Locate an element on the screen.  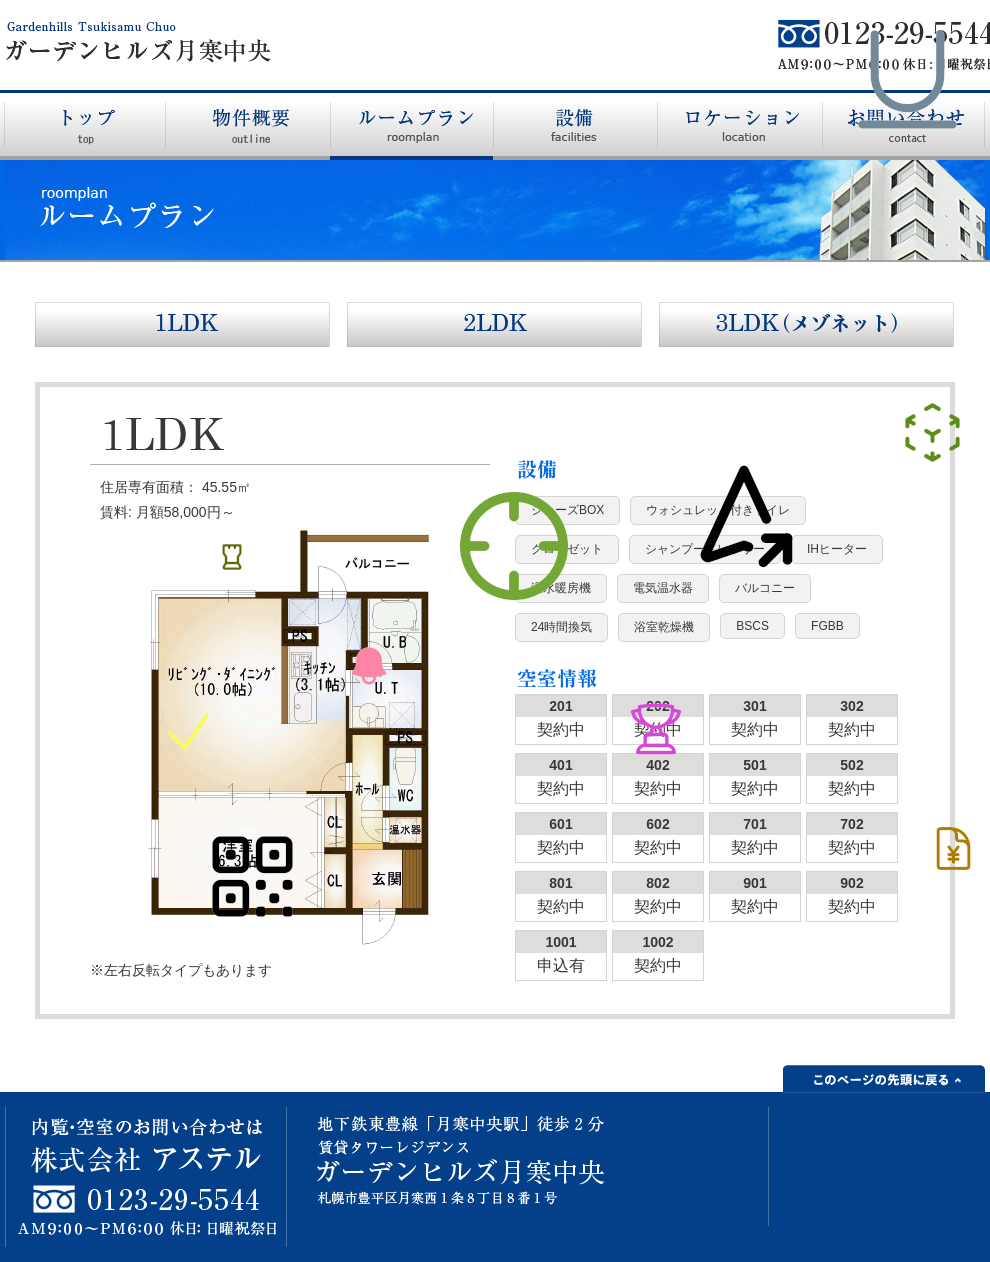
scan or generate a qr code is located at coordinates (252, 876).